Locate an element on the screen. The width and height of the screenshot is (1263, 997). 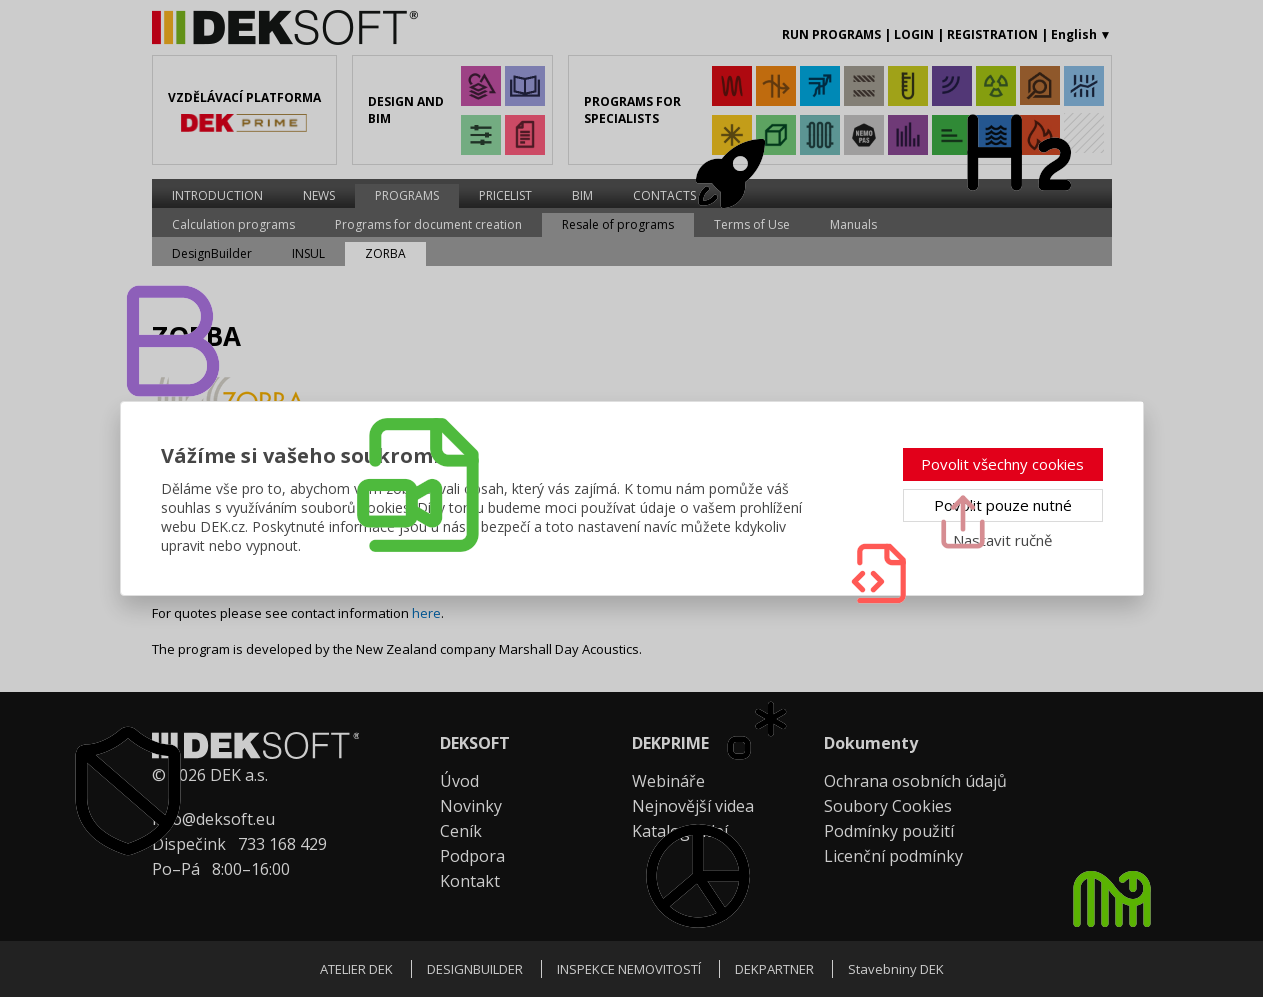
blocked or banned protection status is located at coordinates (128, 791).